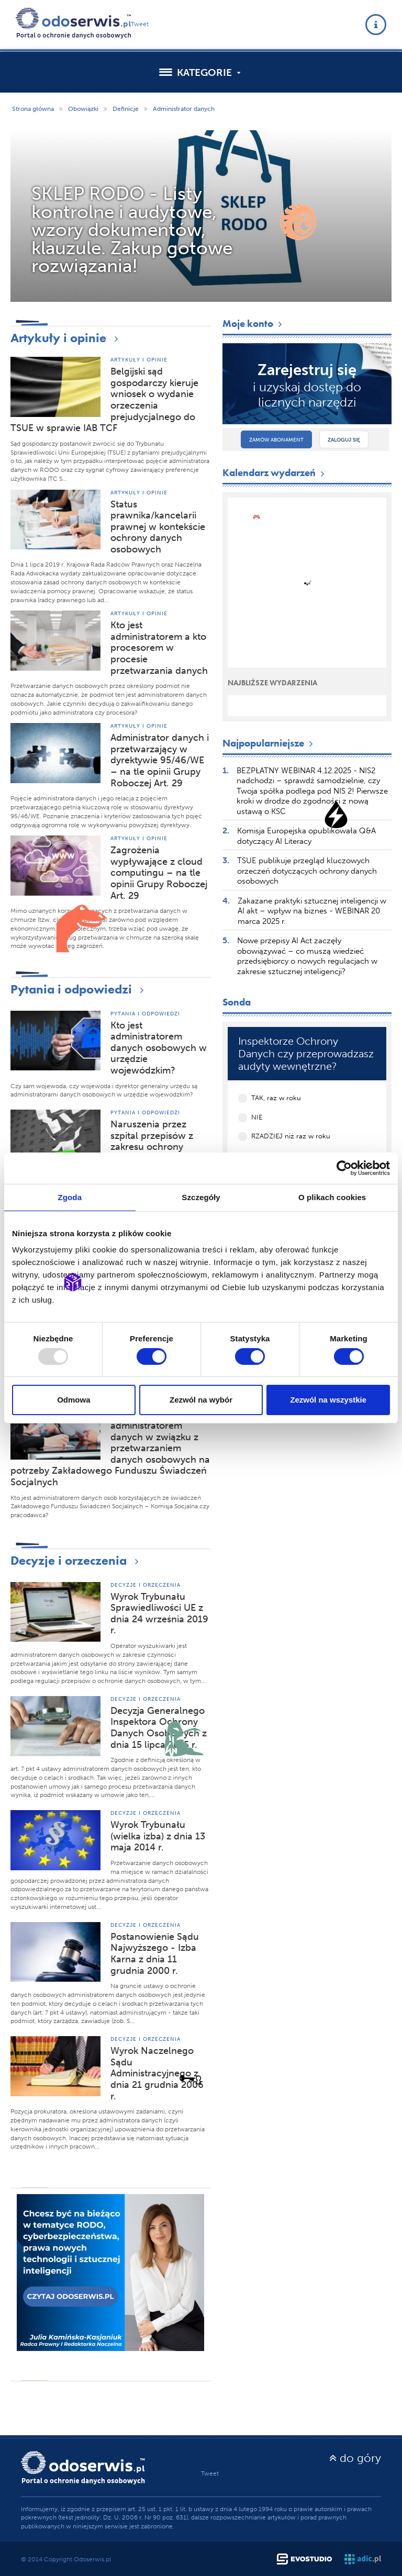 The height and width of the screenshot is (2576, 402). What do you see at coordinates (82, 927) in the screenshot?
I see `access dinosaur-related content or games` at bounding box center [82, 927].